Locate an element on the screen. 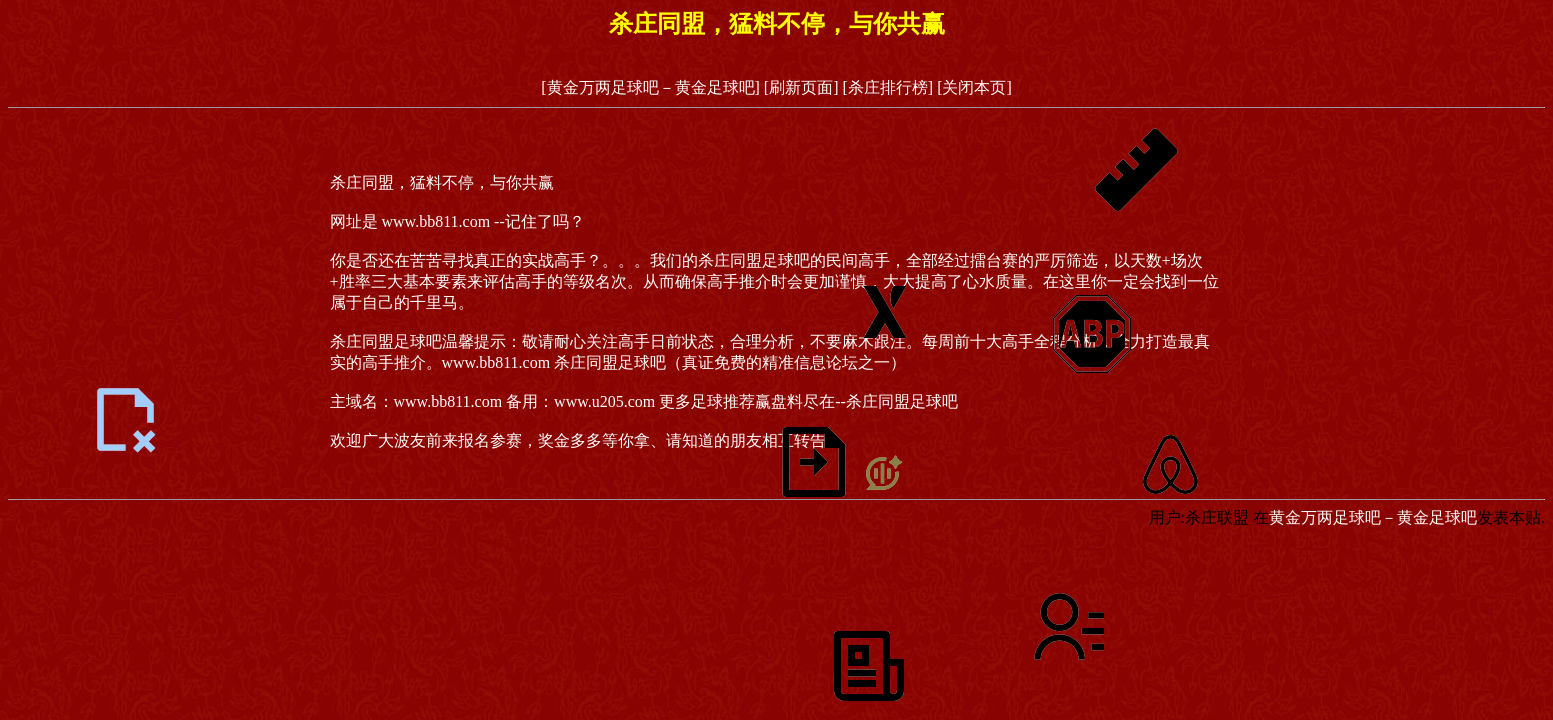 The height and width of the screenshot is (720, 1553). access measurement or ruler tool is located at coordinates (1136, 167).